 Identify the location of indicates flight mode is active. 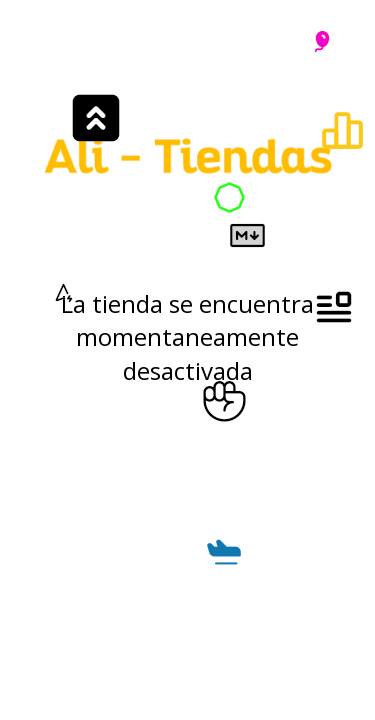
(224, 551).